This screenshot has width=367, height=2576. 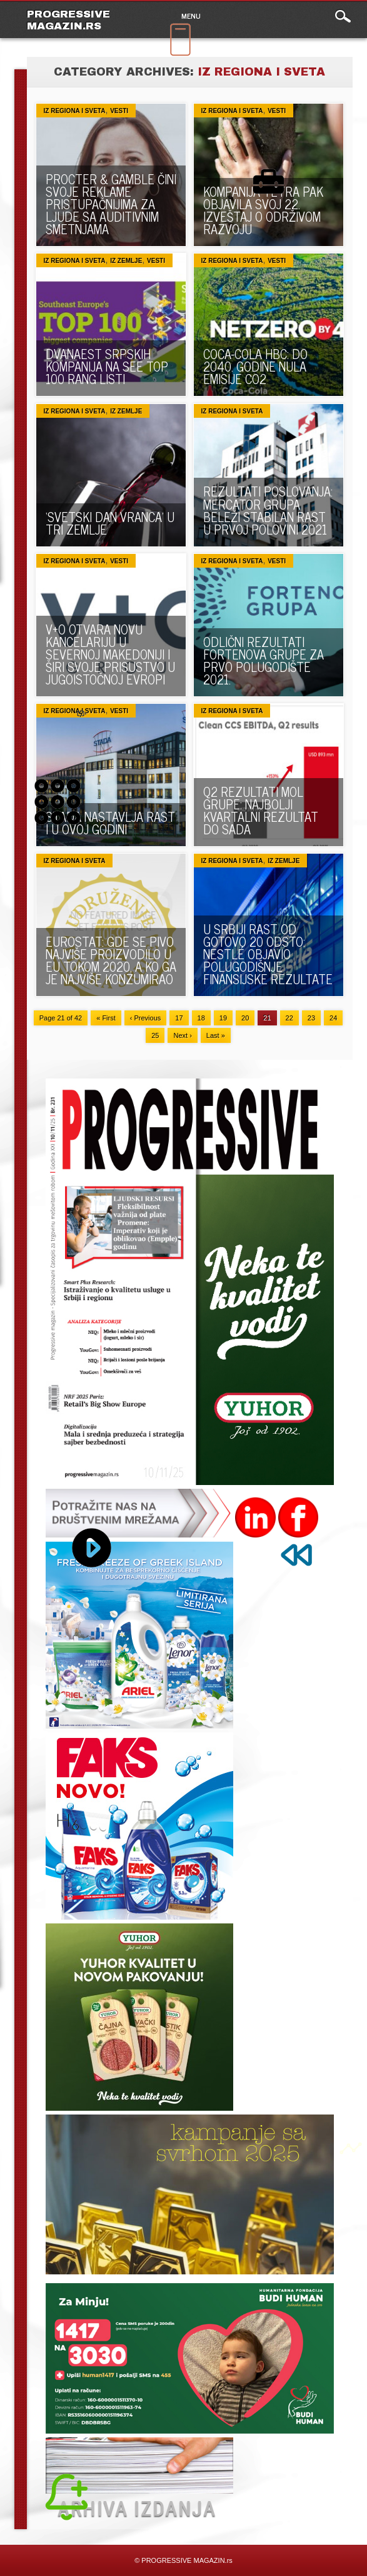 I want to click on access home repair services, so click(x=268, y=181).